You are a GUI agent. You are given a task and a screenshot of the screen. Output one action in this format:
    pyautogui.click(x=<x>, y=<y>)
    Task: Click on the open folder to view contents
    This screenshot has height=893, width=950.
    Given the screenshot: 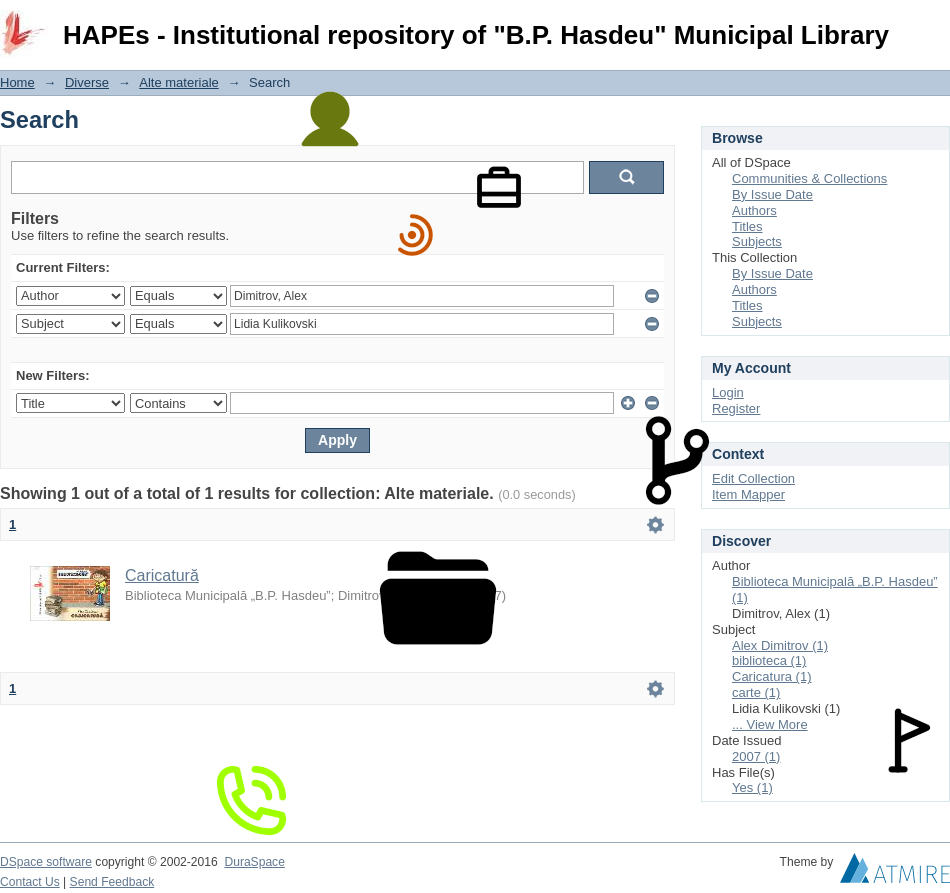 What is the action you would take?
    pyautogui.click(x=438, y=598)
    